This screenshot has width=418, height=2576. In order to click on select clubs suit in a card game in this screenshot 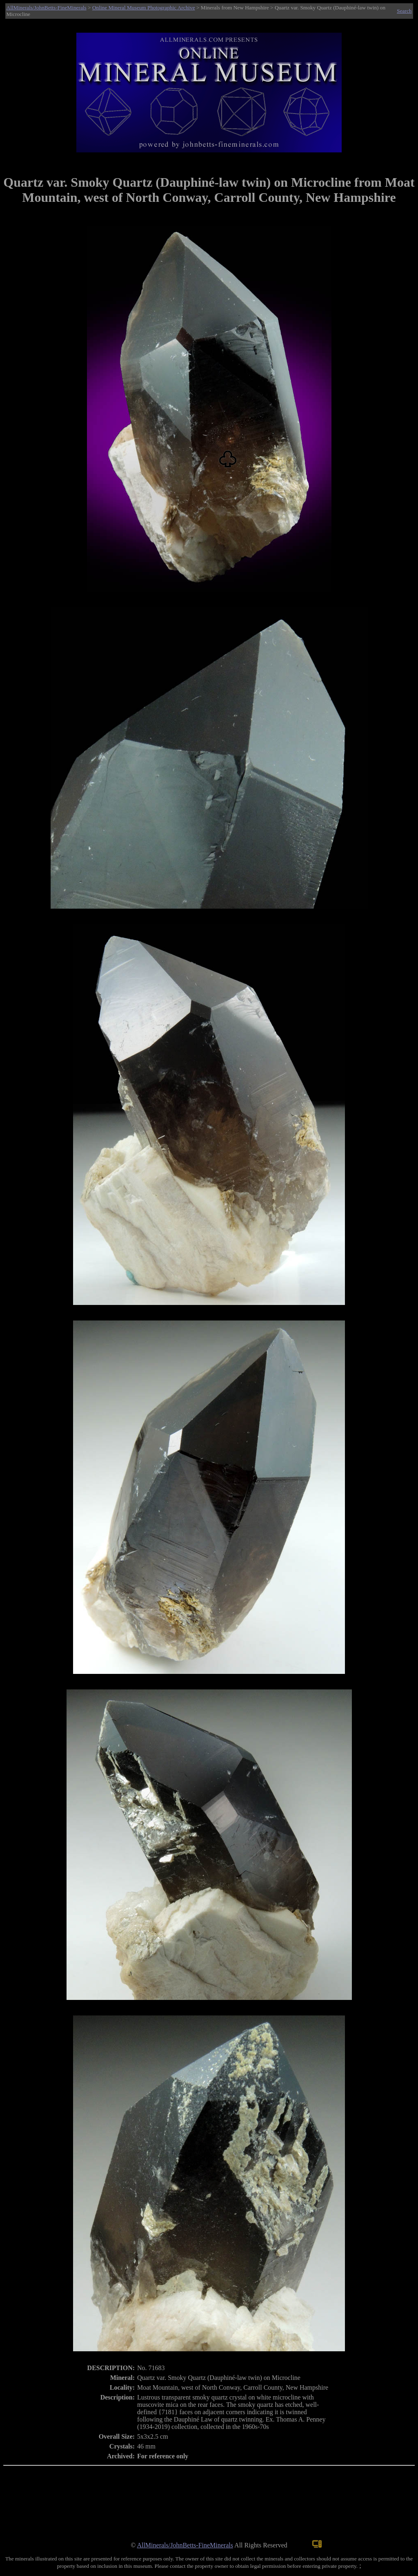, I will do `click(228, 459)`.